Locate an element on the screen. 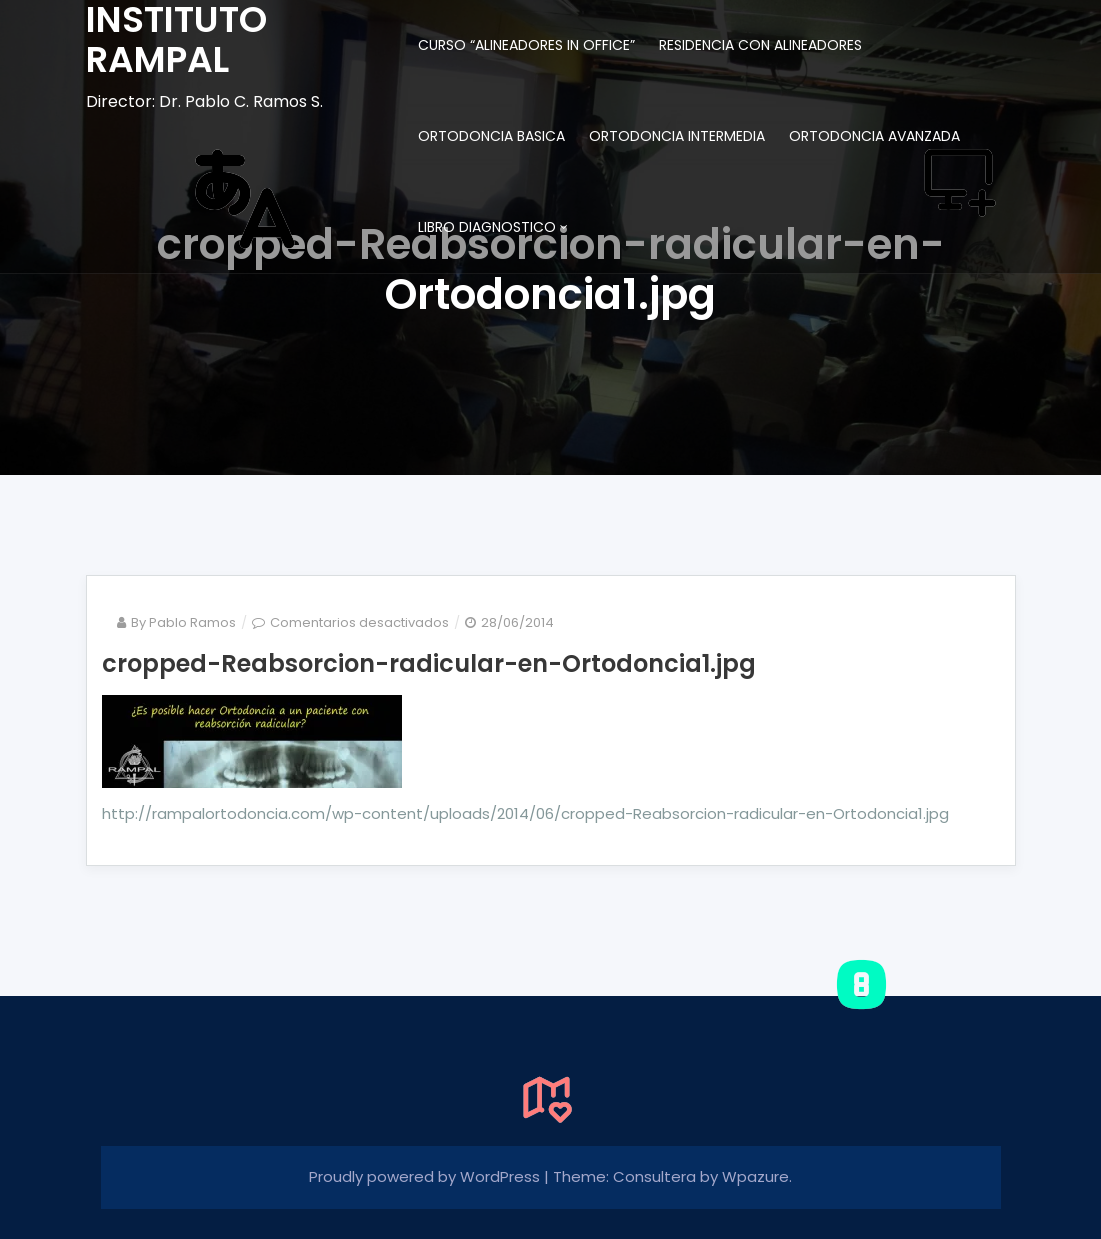 The image size is (1101, 1239). indicates item number 8 in a list or sequence is located at coordinates (861, 984).